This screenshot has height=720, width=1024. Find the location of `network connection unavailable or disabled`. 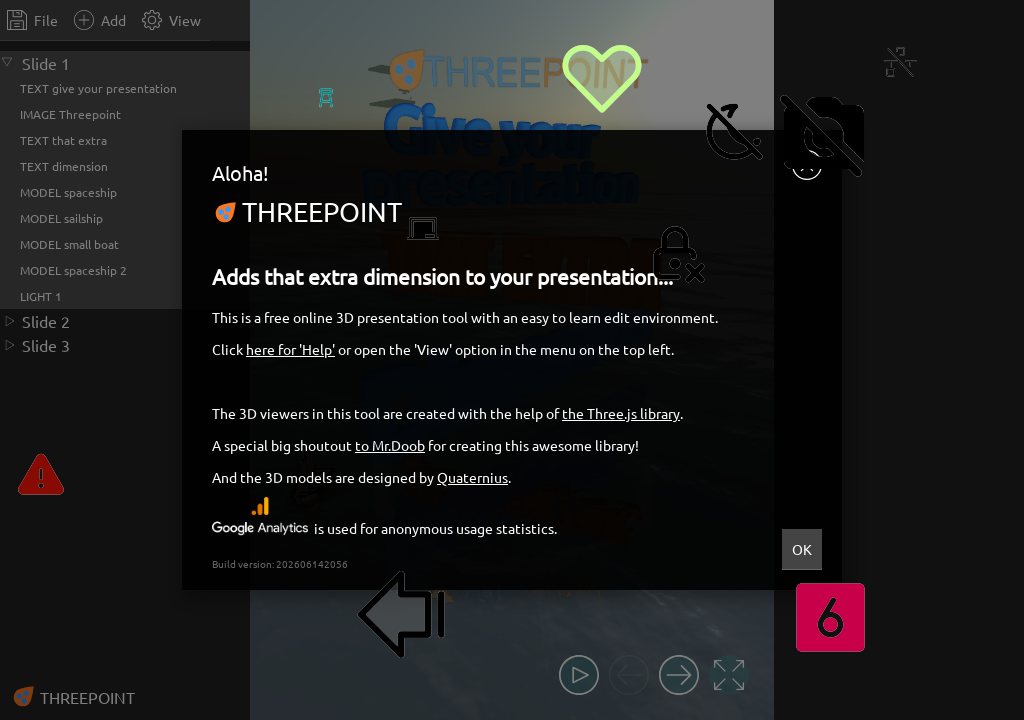

network connection unavailable or disabled is located at coordinates (900, 62).